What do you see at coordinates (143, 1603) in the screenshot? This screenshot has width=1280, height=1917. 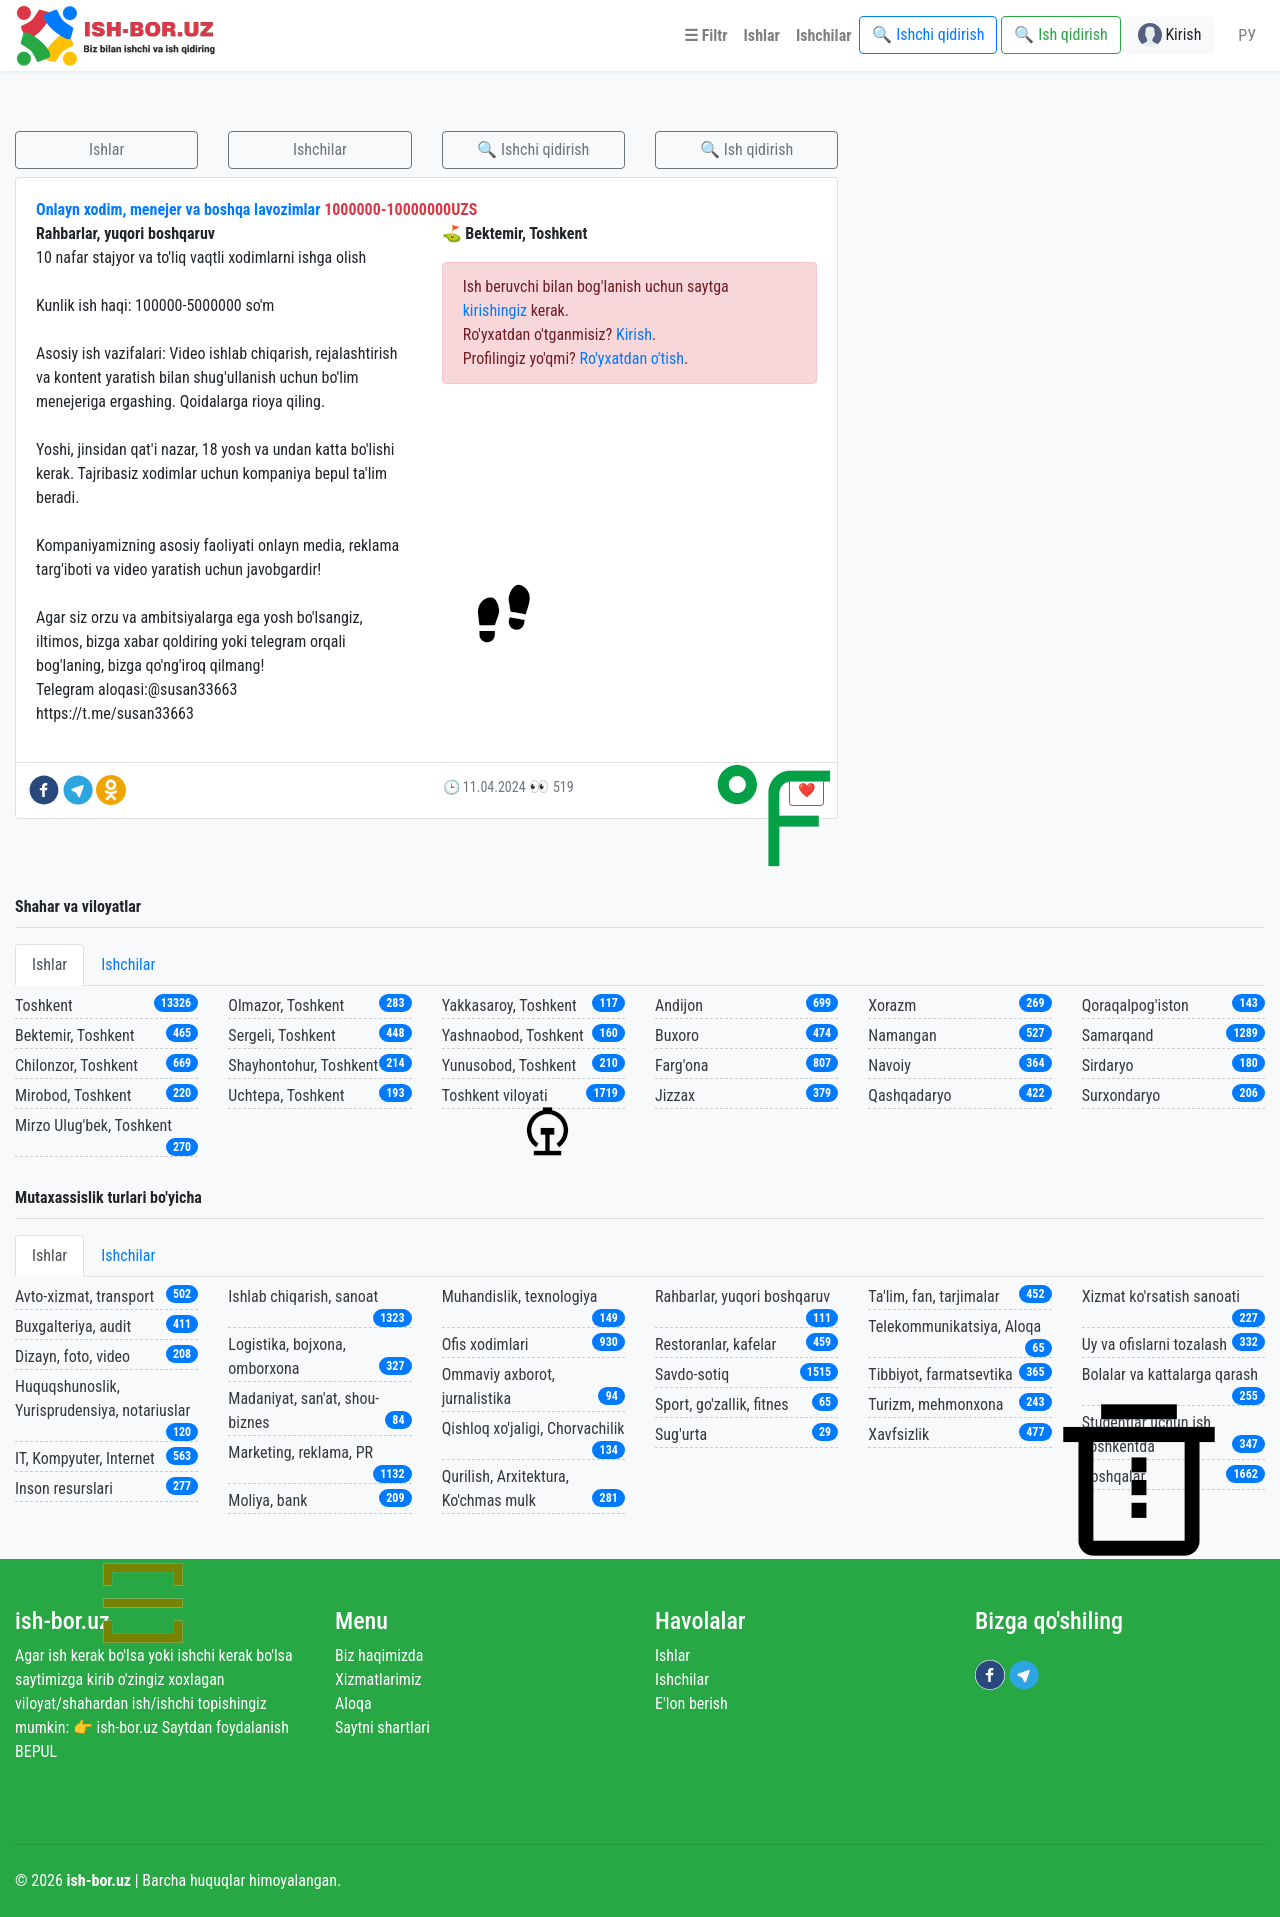 I see `scan a QR code` at bounding box center [143, 1603].